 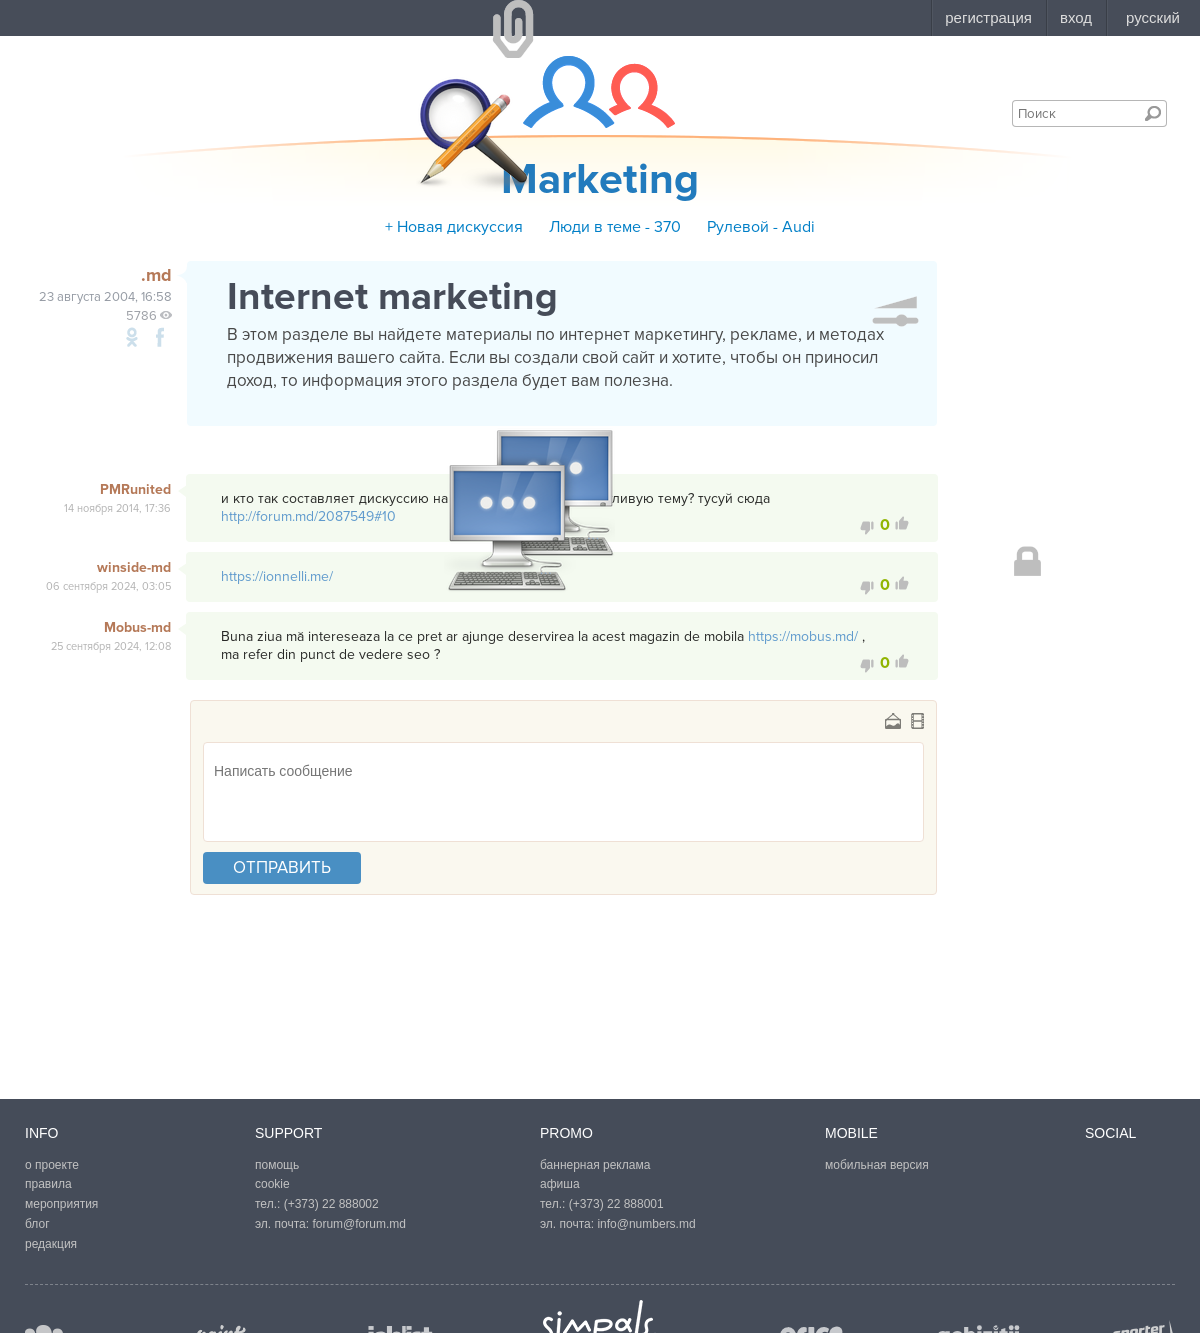 What do you see at coordinates (1027, 562) in the screenshot?
I see `indicates a secure connection` at bounding box center [1027, 562].